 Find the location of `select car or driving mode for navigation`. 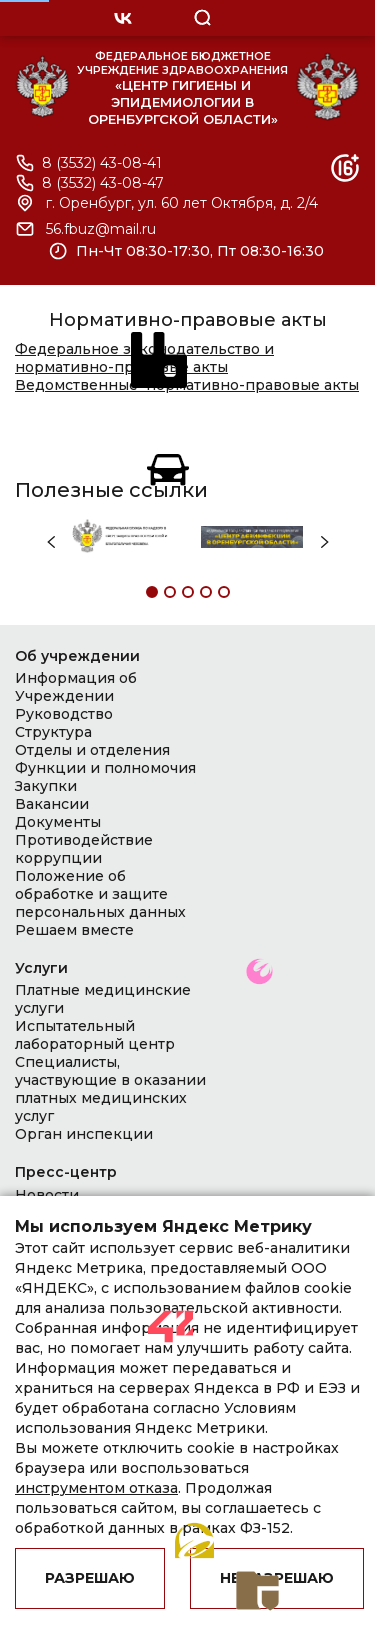

select car or driving mode for navigation is located at coordinates (168, 468).